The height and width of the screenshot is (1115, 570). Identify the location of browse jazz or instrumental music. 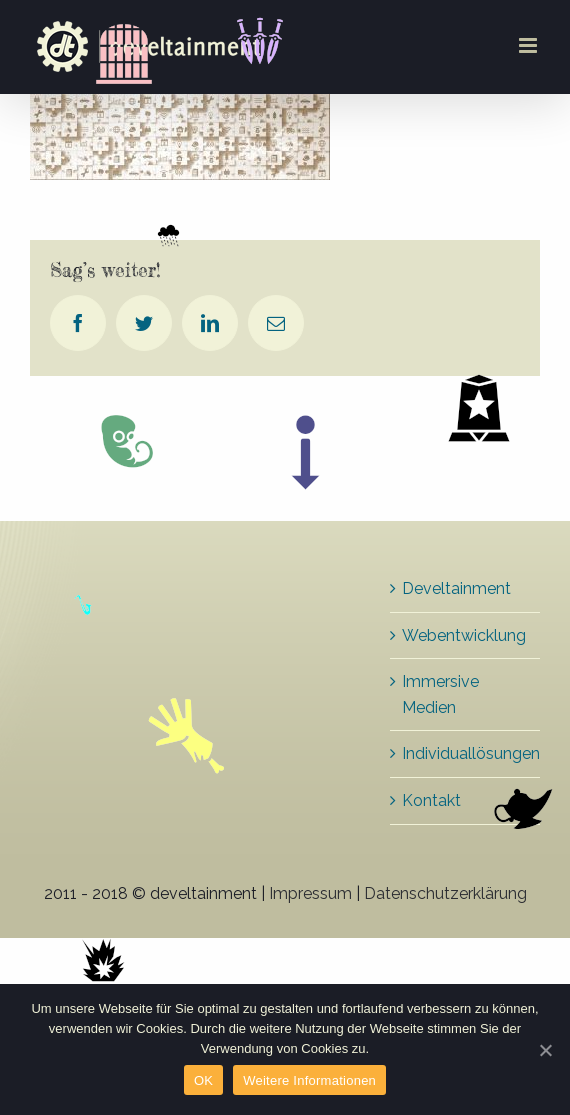
(83, 605).